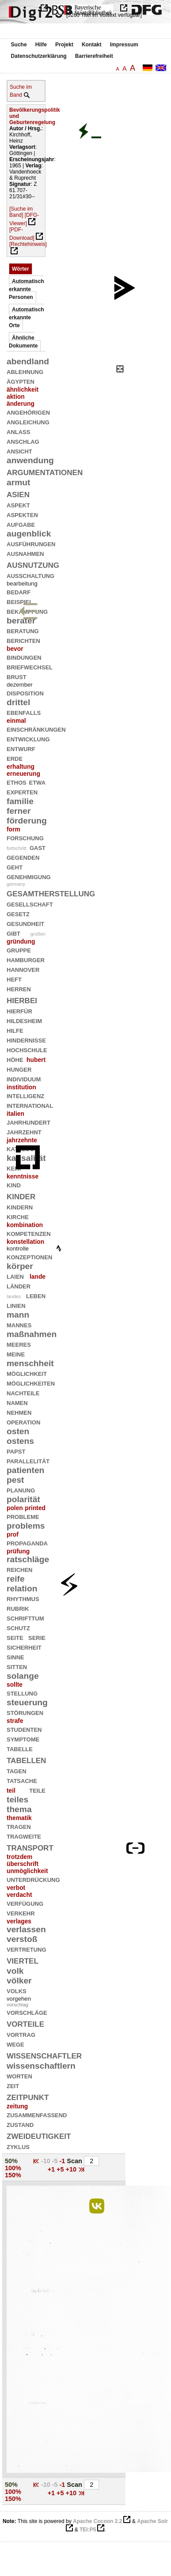 This screenshot has height=2576, width=171. Describe the element at coordinates (97, 2206) in the screenshot. I see `open the VK social network app` at that location.